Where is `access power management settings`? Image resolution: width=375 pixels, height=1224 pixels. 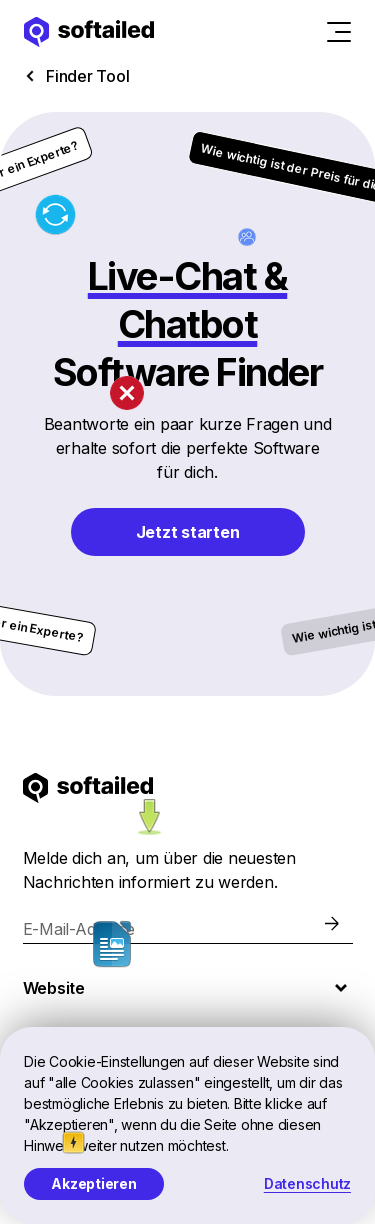 access power management settings is located at coordinates (73, 1142).